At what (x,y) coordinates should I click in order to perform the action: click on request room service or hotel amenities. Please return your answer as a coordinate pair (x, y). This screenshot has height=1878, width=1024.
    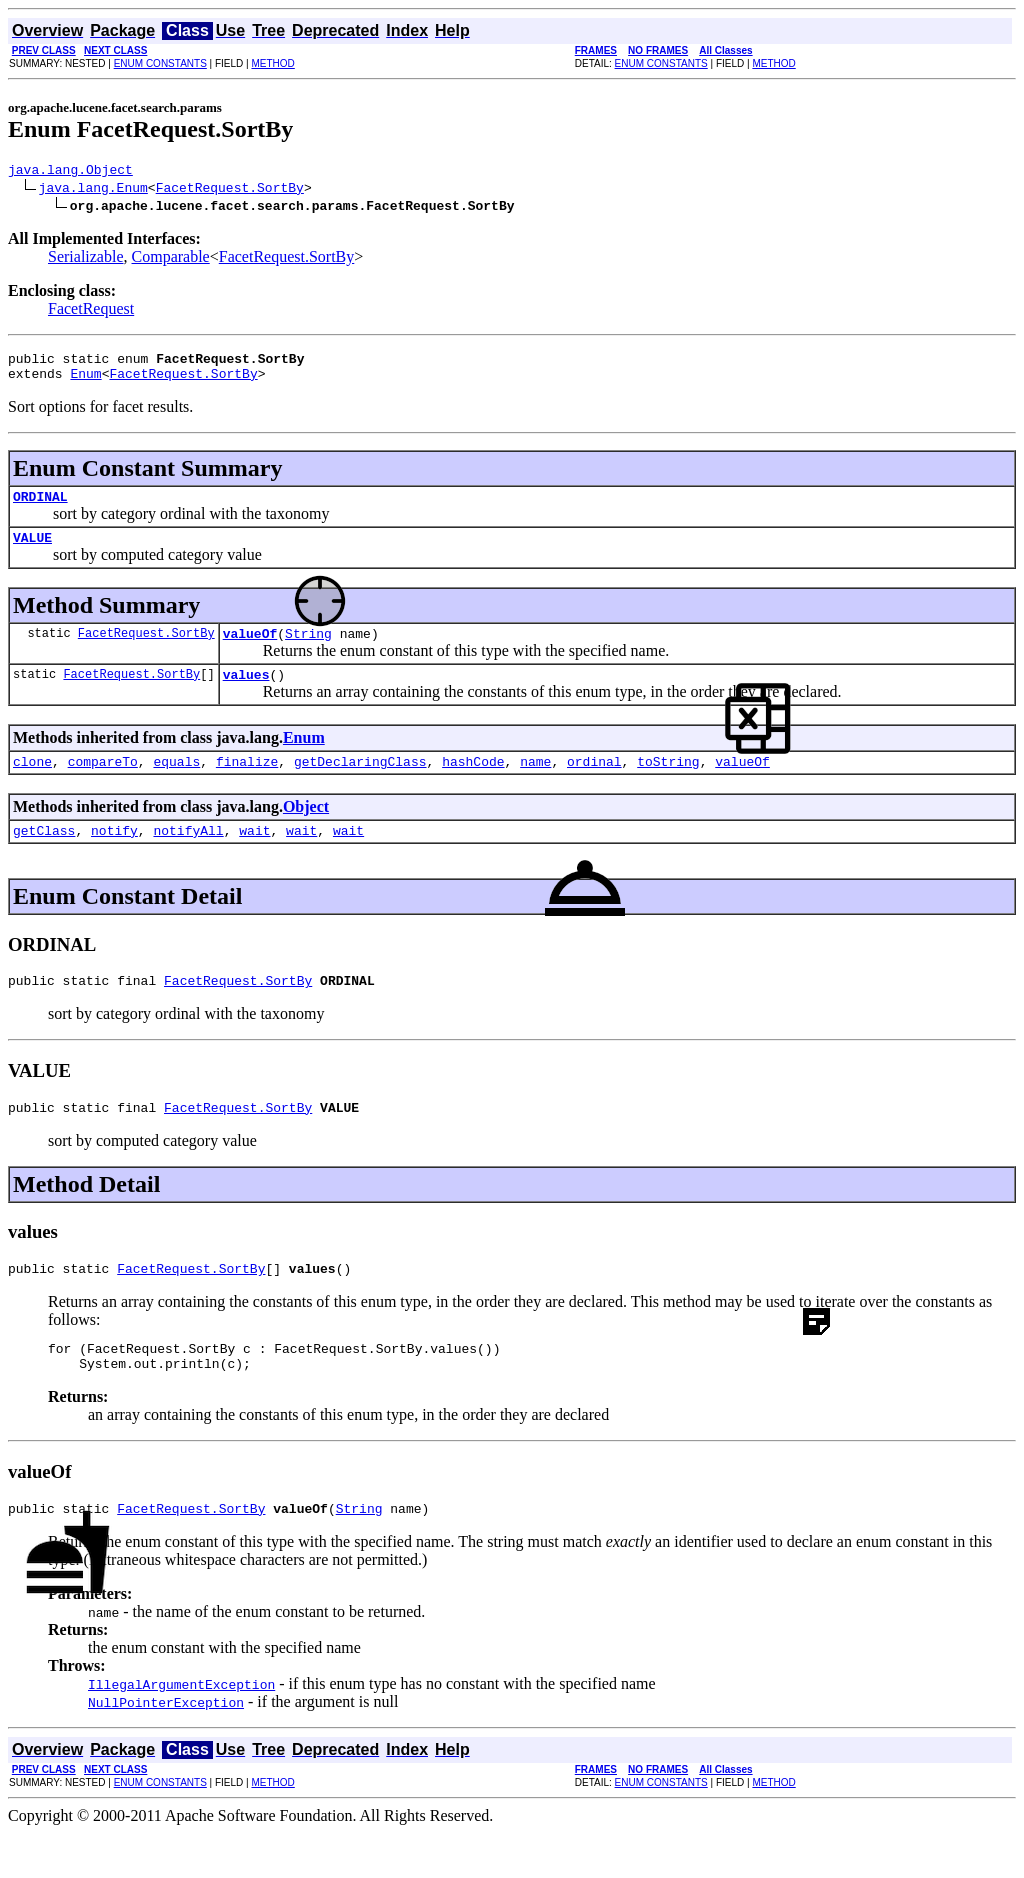
    Looking at the image, I should click on (585, 888).